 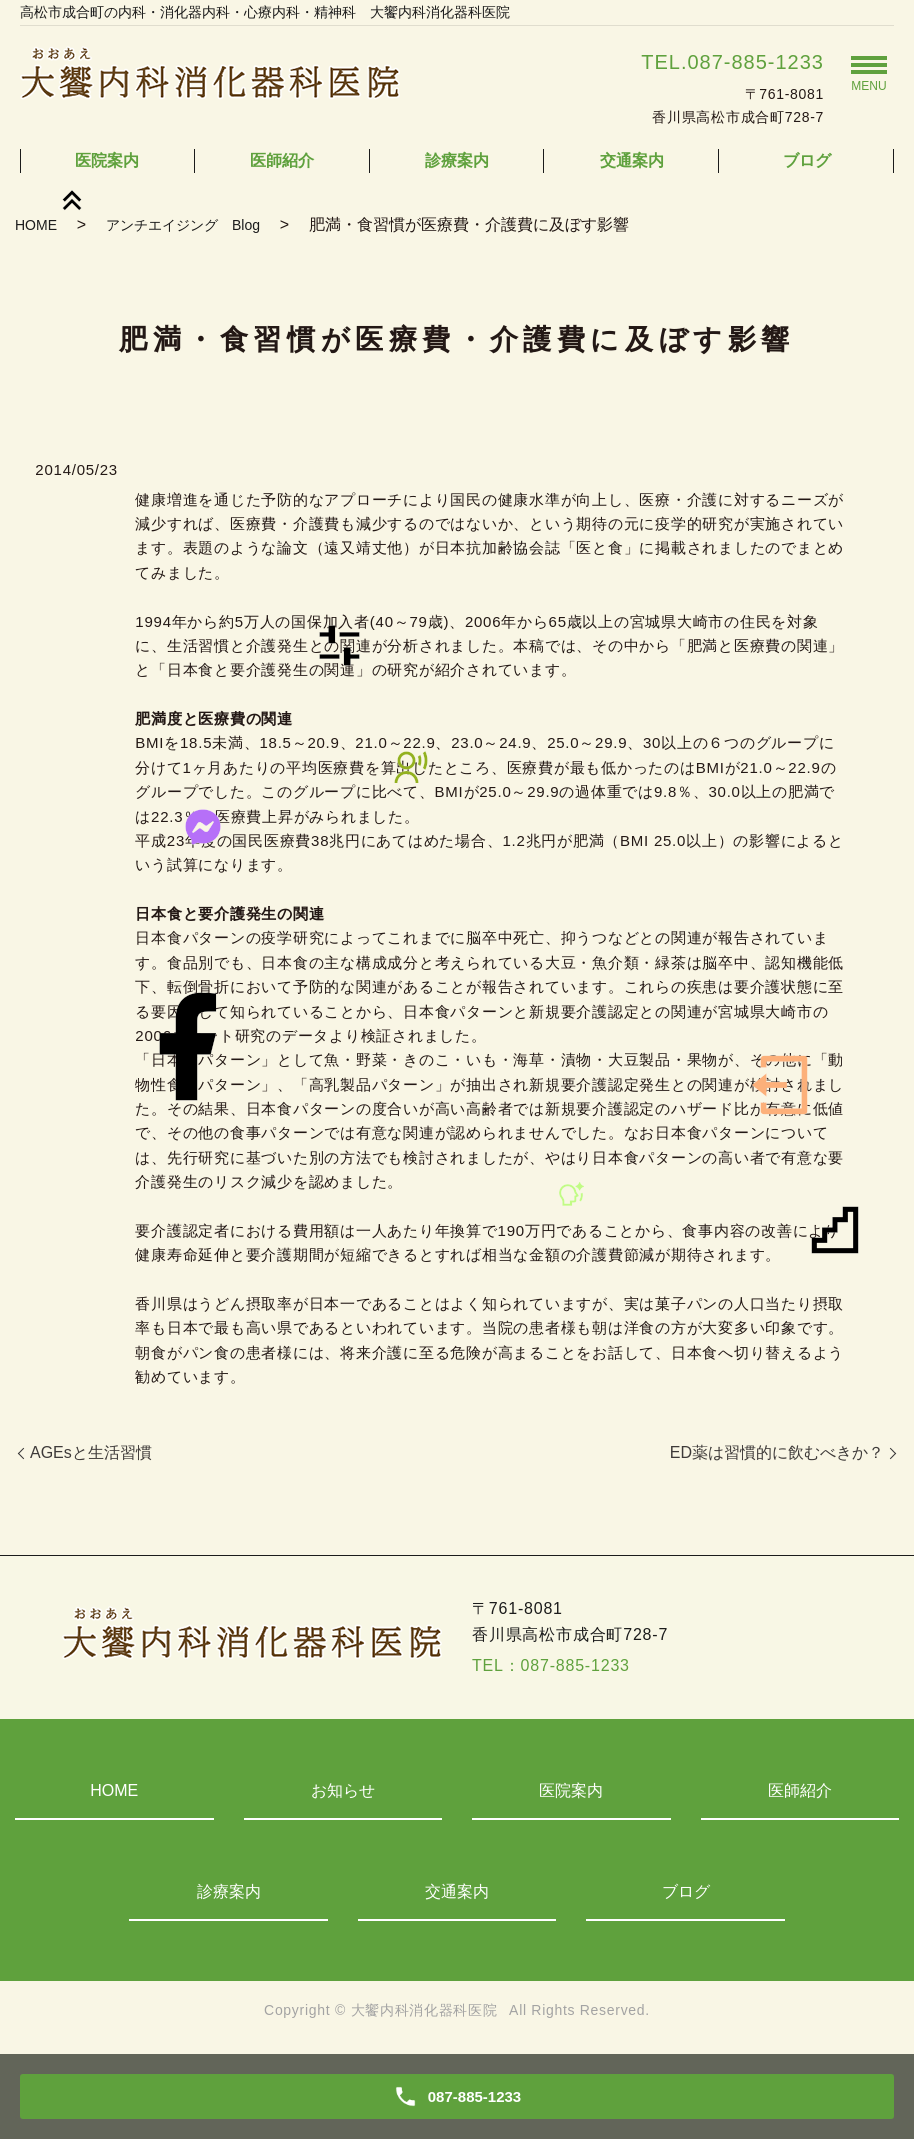 I want to click on log out of your account, so click(x=784, y=1085).